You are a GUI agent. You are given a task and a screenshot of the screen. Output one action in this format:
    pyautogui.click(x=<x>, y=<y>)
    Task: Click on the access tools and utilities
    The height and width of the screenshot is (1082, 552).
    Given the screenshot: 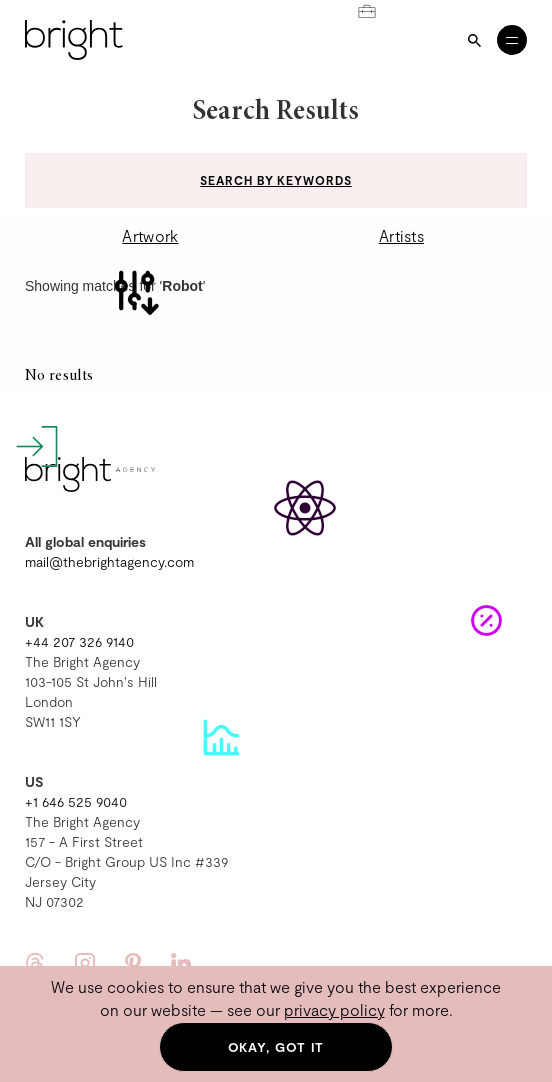 What is the action you would take?
    pyautogui.click(x=367, y=12)
    